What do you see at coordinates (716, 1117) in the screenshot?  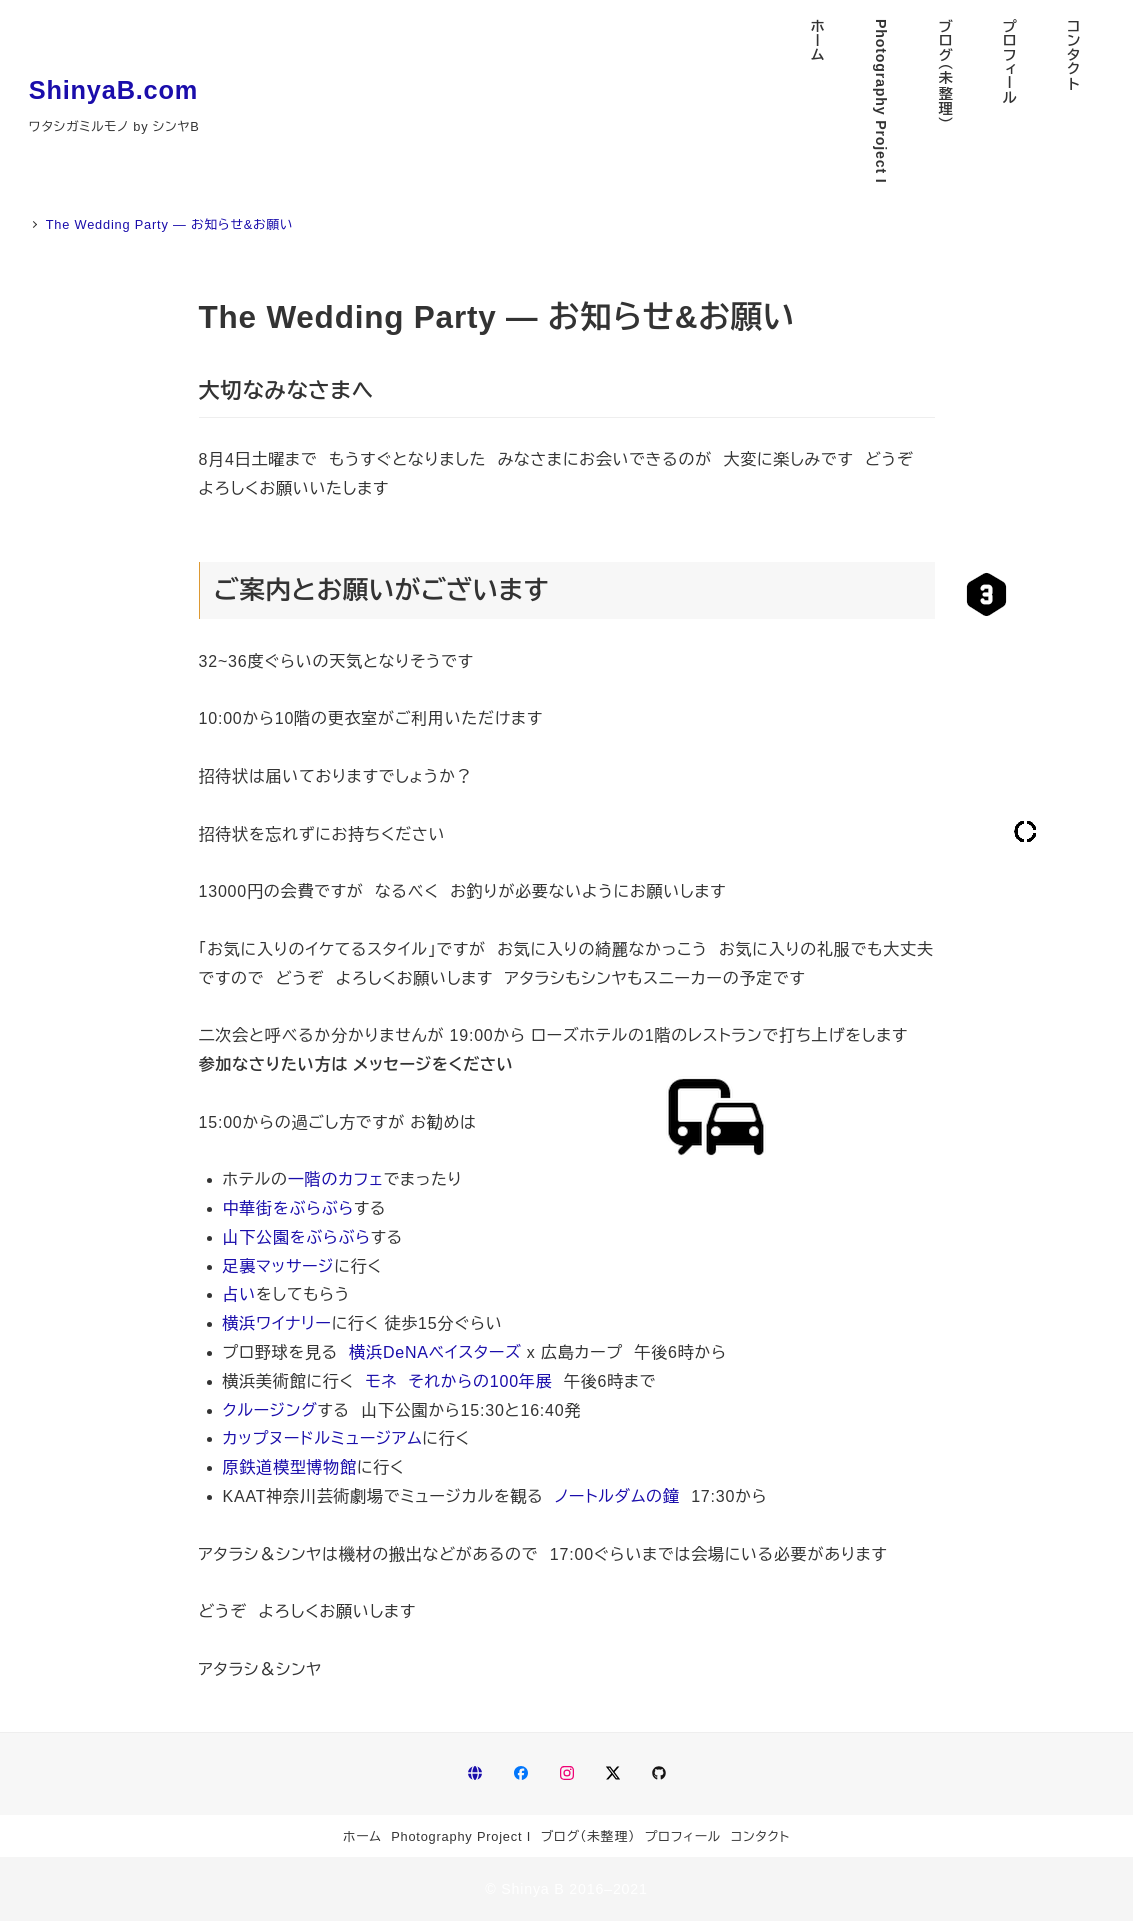 I see `view commute options` at bounding box center [716, 1117].